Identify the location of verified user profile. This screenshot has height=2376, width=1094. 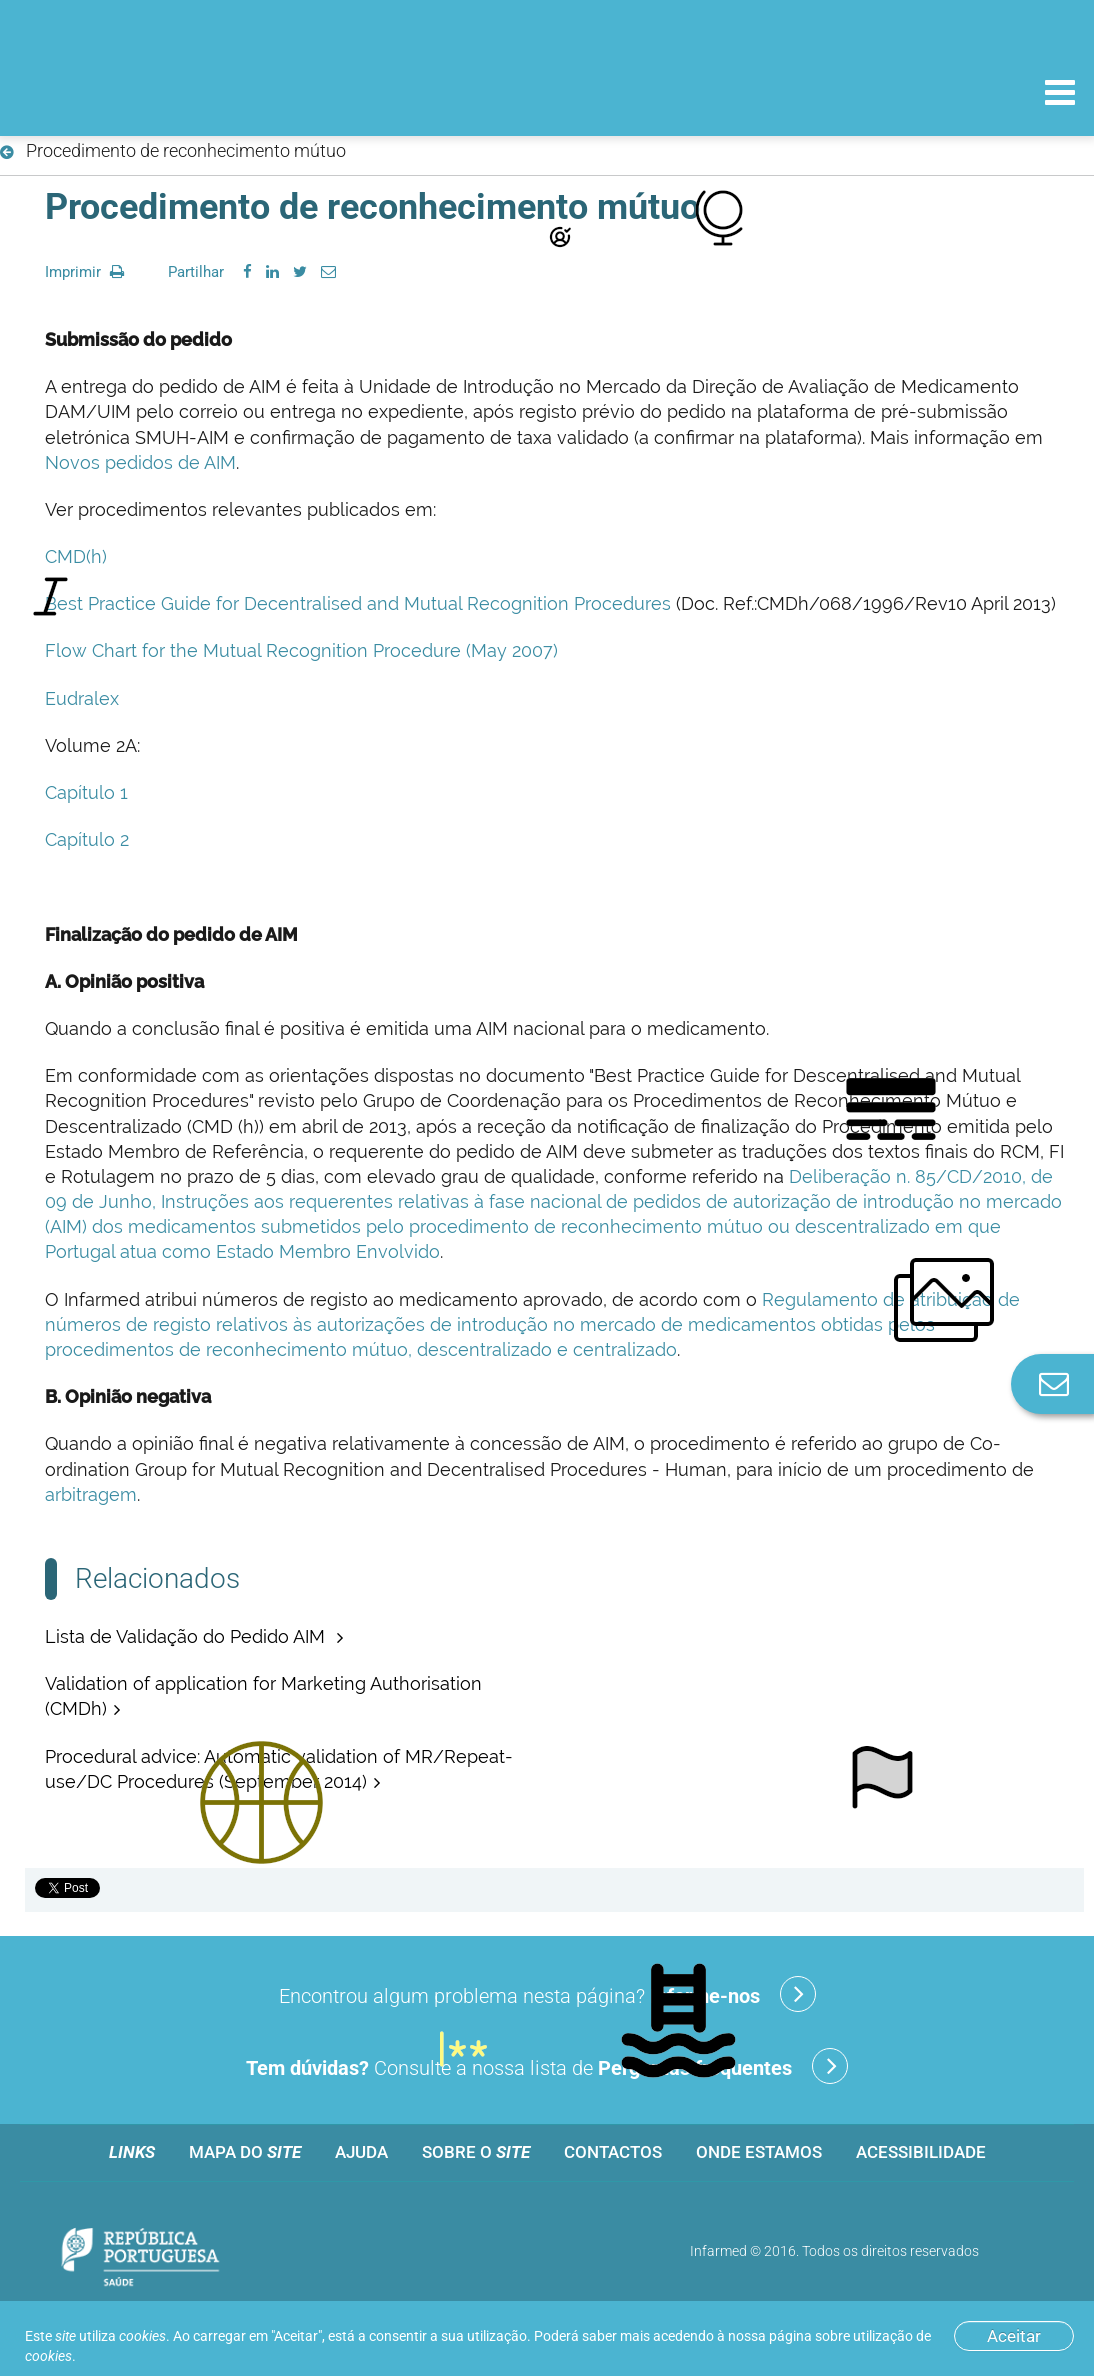
(560, 237).